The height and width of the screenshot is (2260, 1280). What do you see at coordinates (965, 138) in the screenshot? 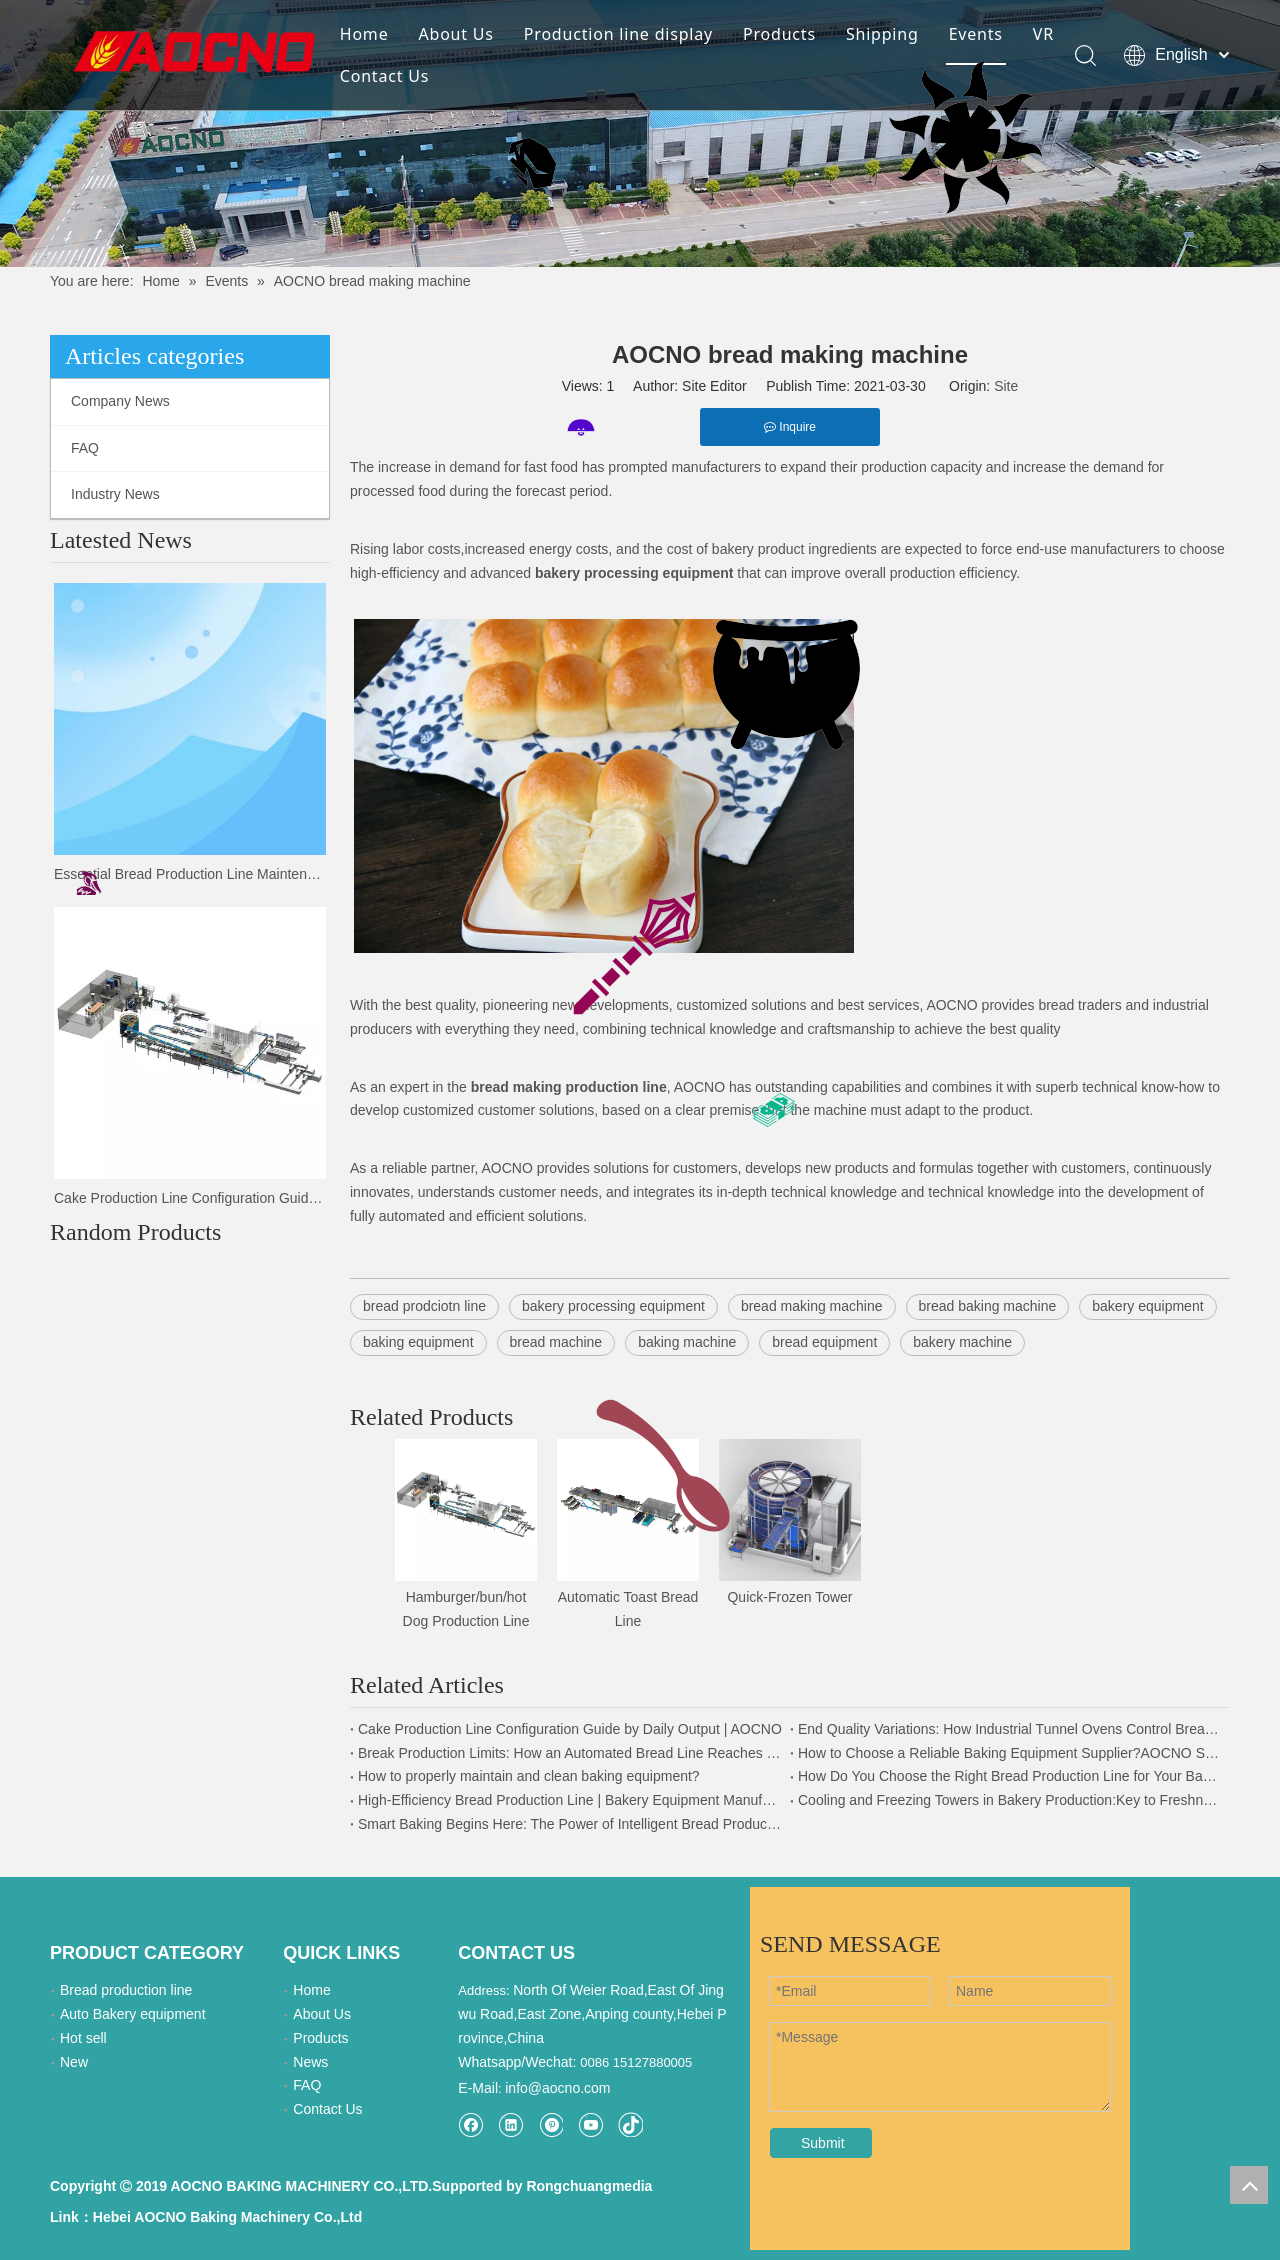
I see `toggle light mode or daytime theme` at bounding box center [965, 138].